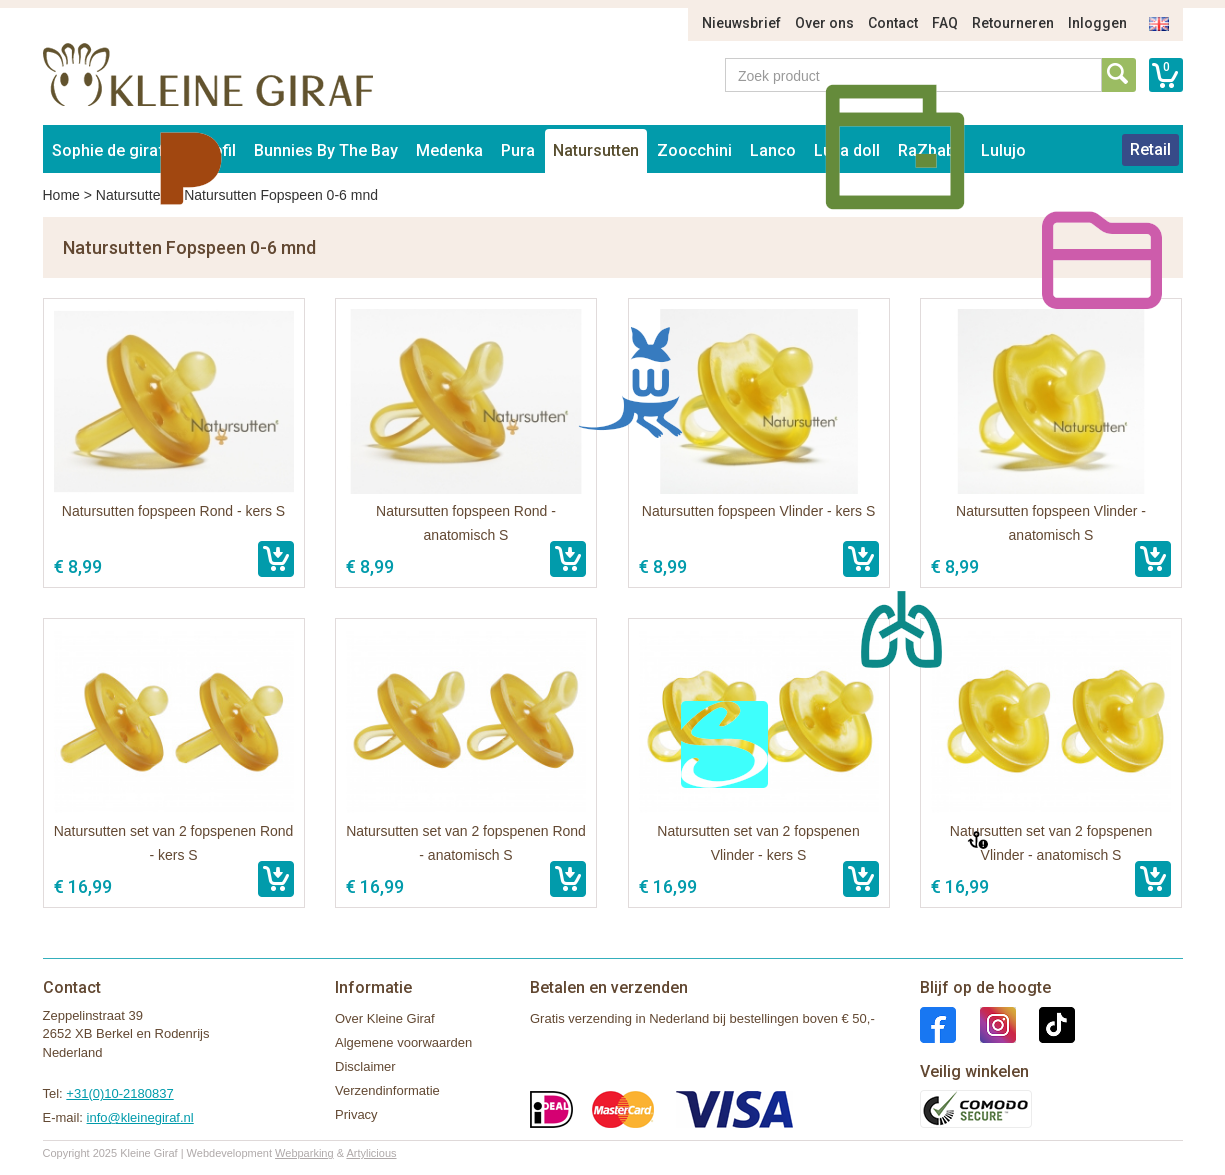 This screenshot has height=1175, width=1225. Describe the element at coordinates (630, 382) in the screenshot. I see `open wallabag read-it-later app` at that location.